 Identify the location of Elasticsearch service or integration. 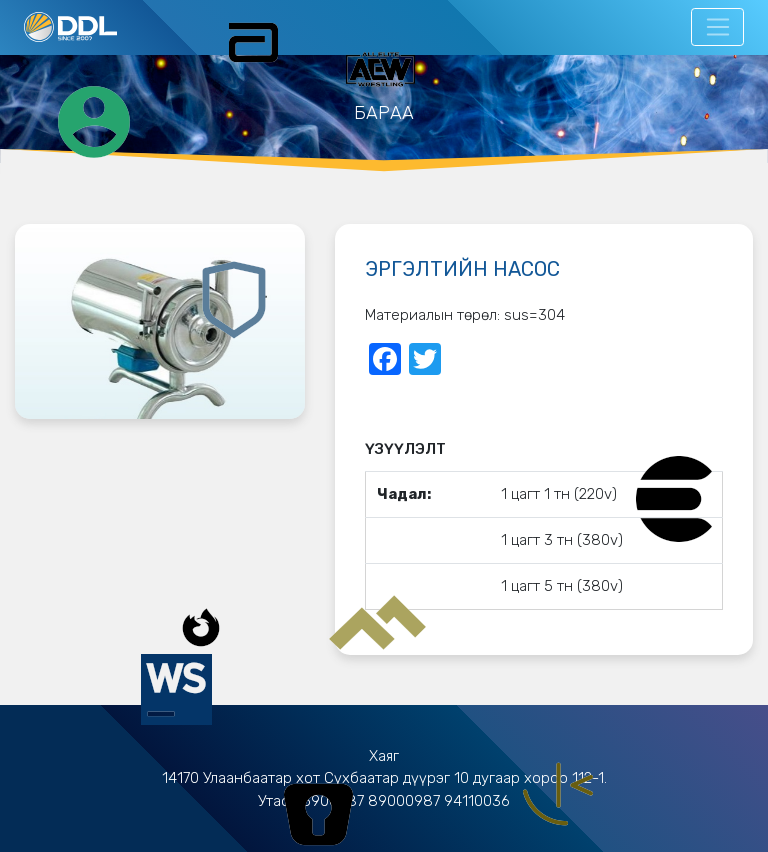
(674, 499).